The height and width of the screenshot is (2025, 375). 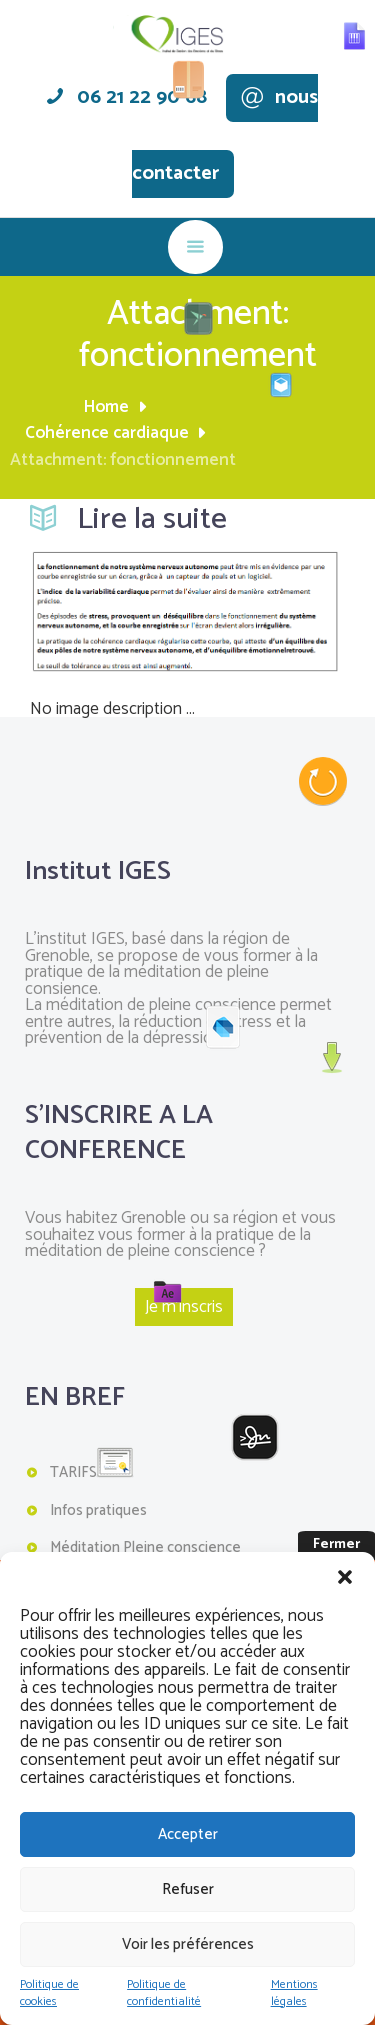 I want to click on save the current file or document, so click(x=332, y=1058).